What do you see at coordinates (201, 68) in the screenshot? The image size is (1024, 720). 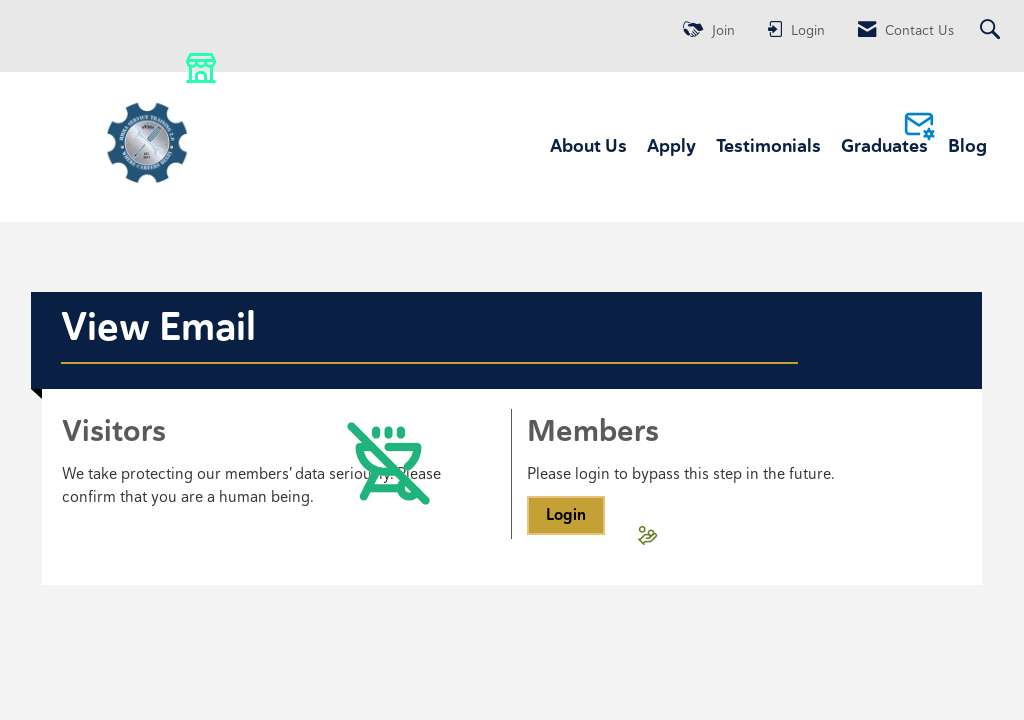 I see `browse or open the store` at bounding box center [201, 68].